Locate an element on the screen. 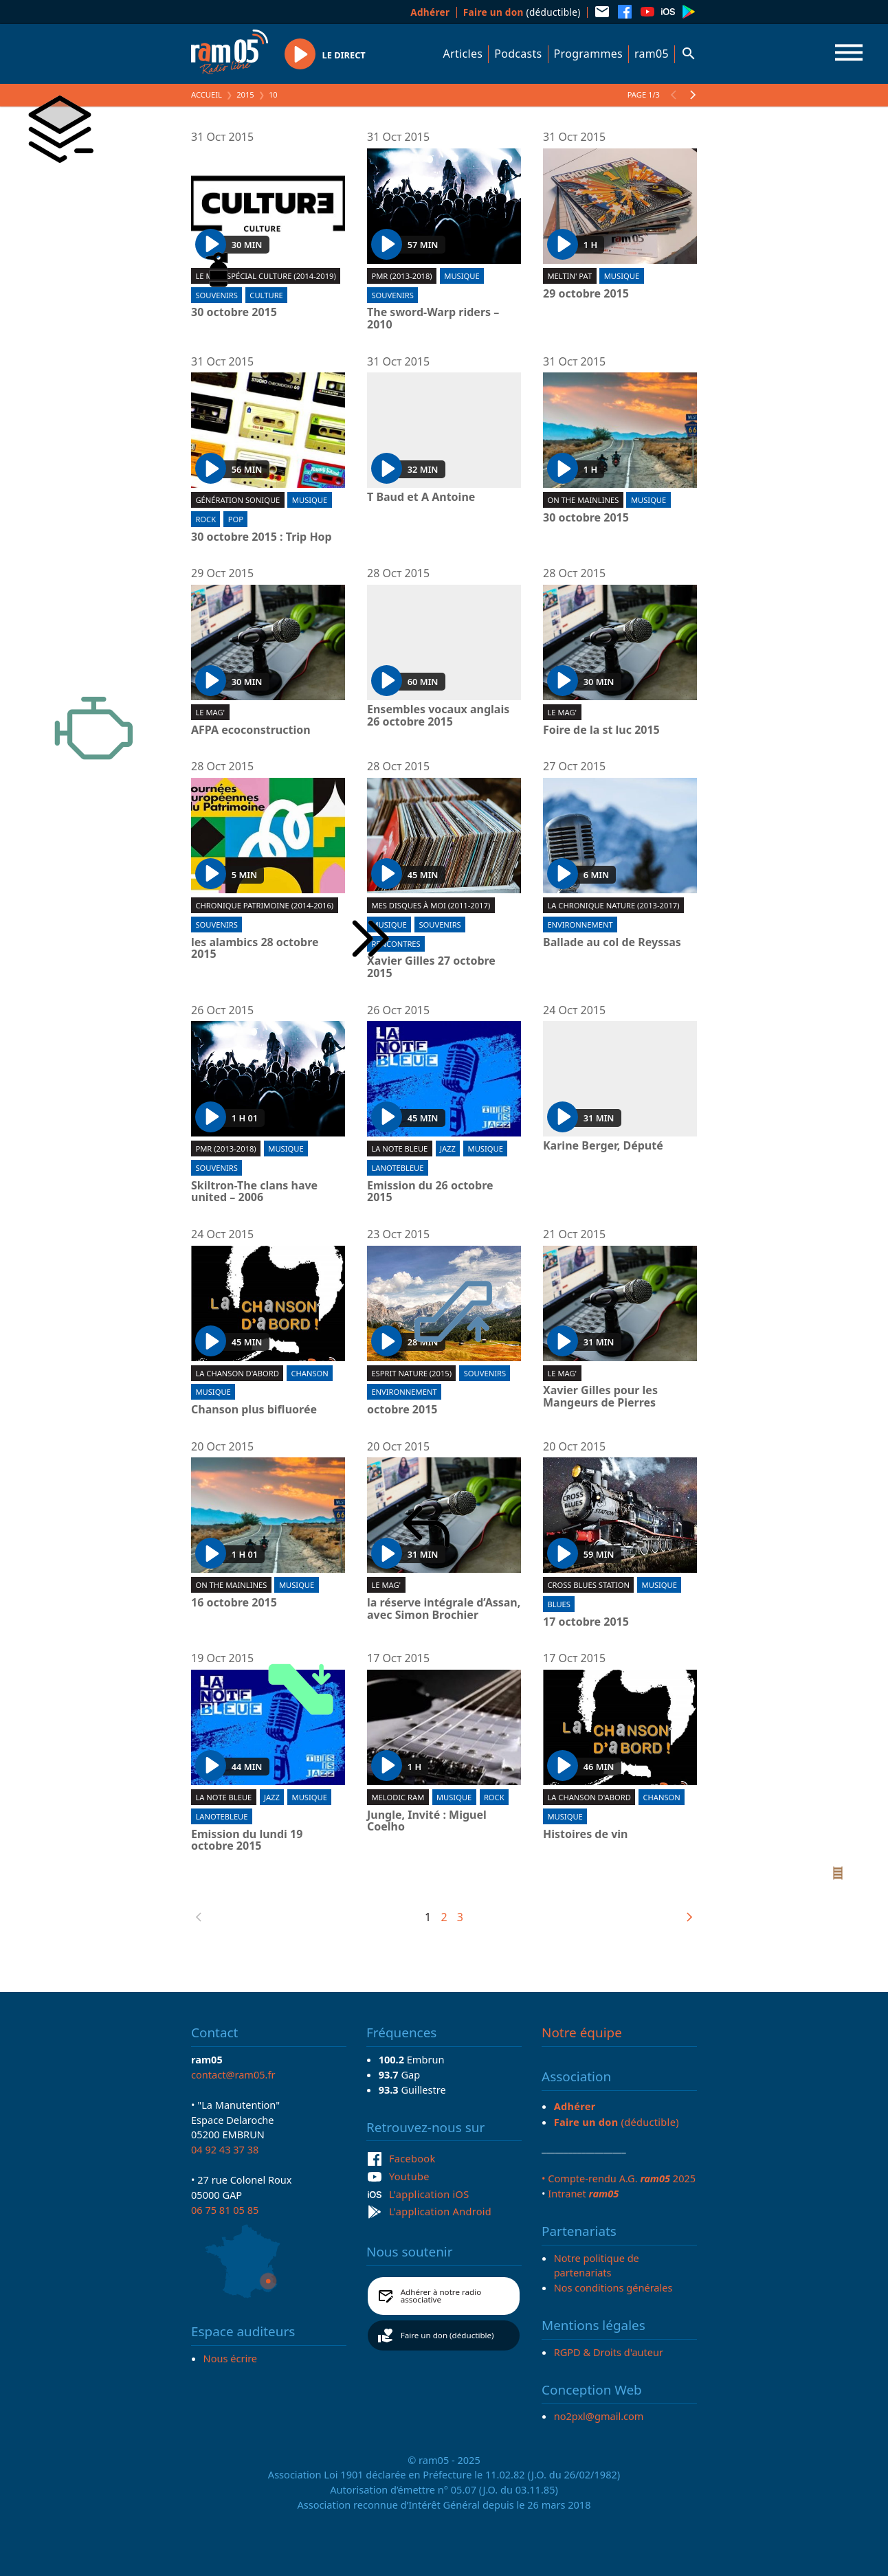 The width and height of the screenshot is (888, 2576). access step-by-step instructions or tutorials is located at coordinates (838, 1873).